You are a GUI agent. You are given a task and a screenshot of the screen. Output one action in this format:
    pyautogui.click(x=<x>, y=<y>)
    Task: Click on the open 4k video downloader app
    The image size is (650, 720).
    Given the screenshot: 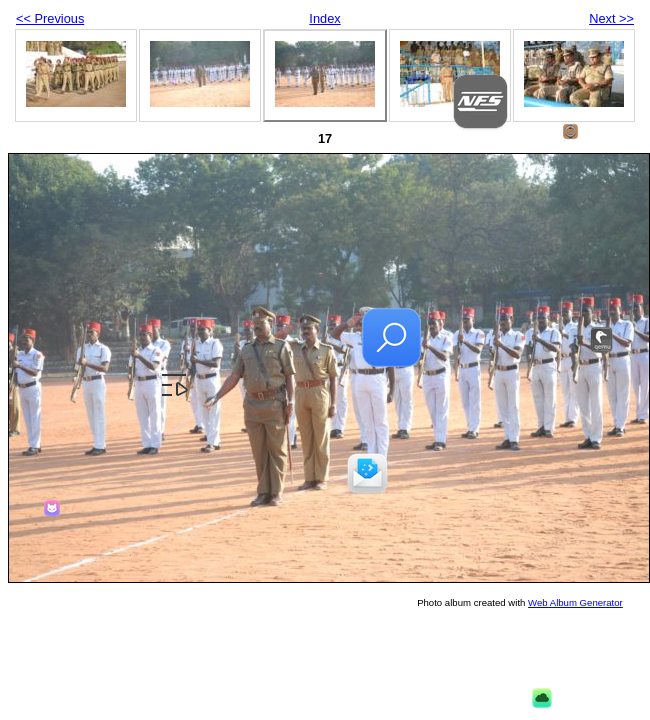 What is the action you would take?
    pyautogui.click(x=542, y=698)
    